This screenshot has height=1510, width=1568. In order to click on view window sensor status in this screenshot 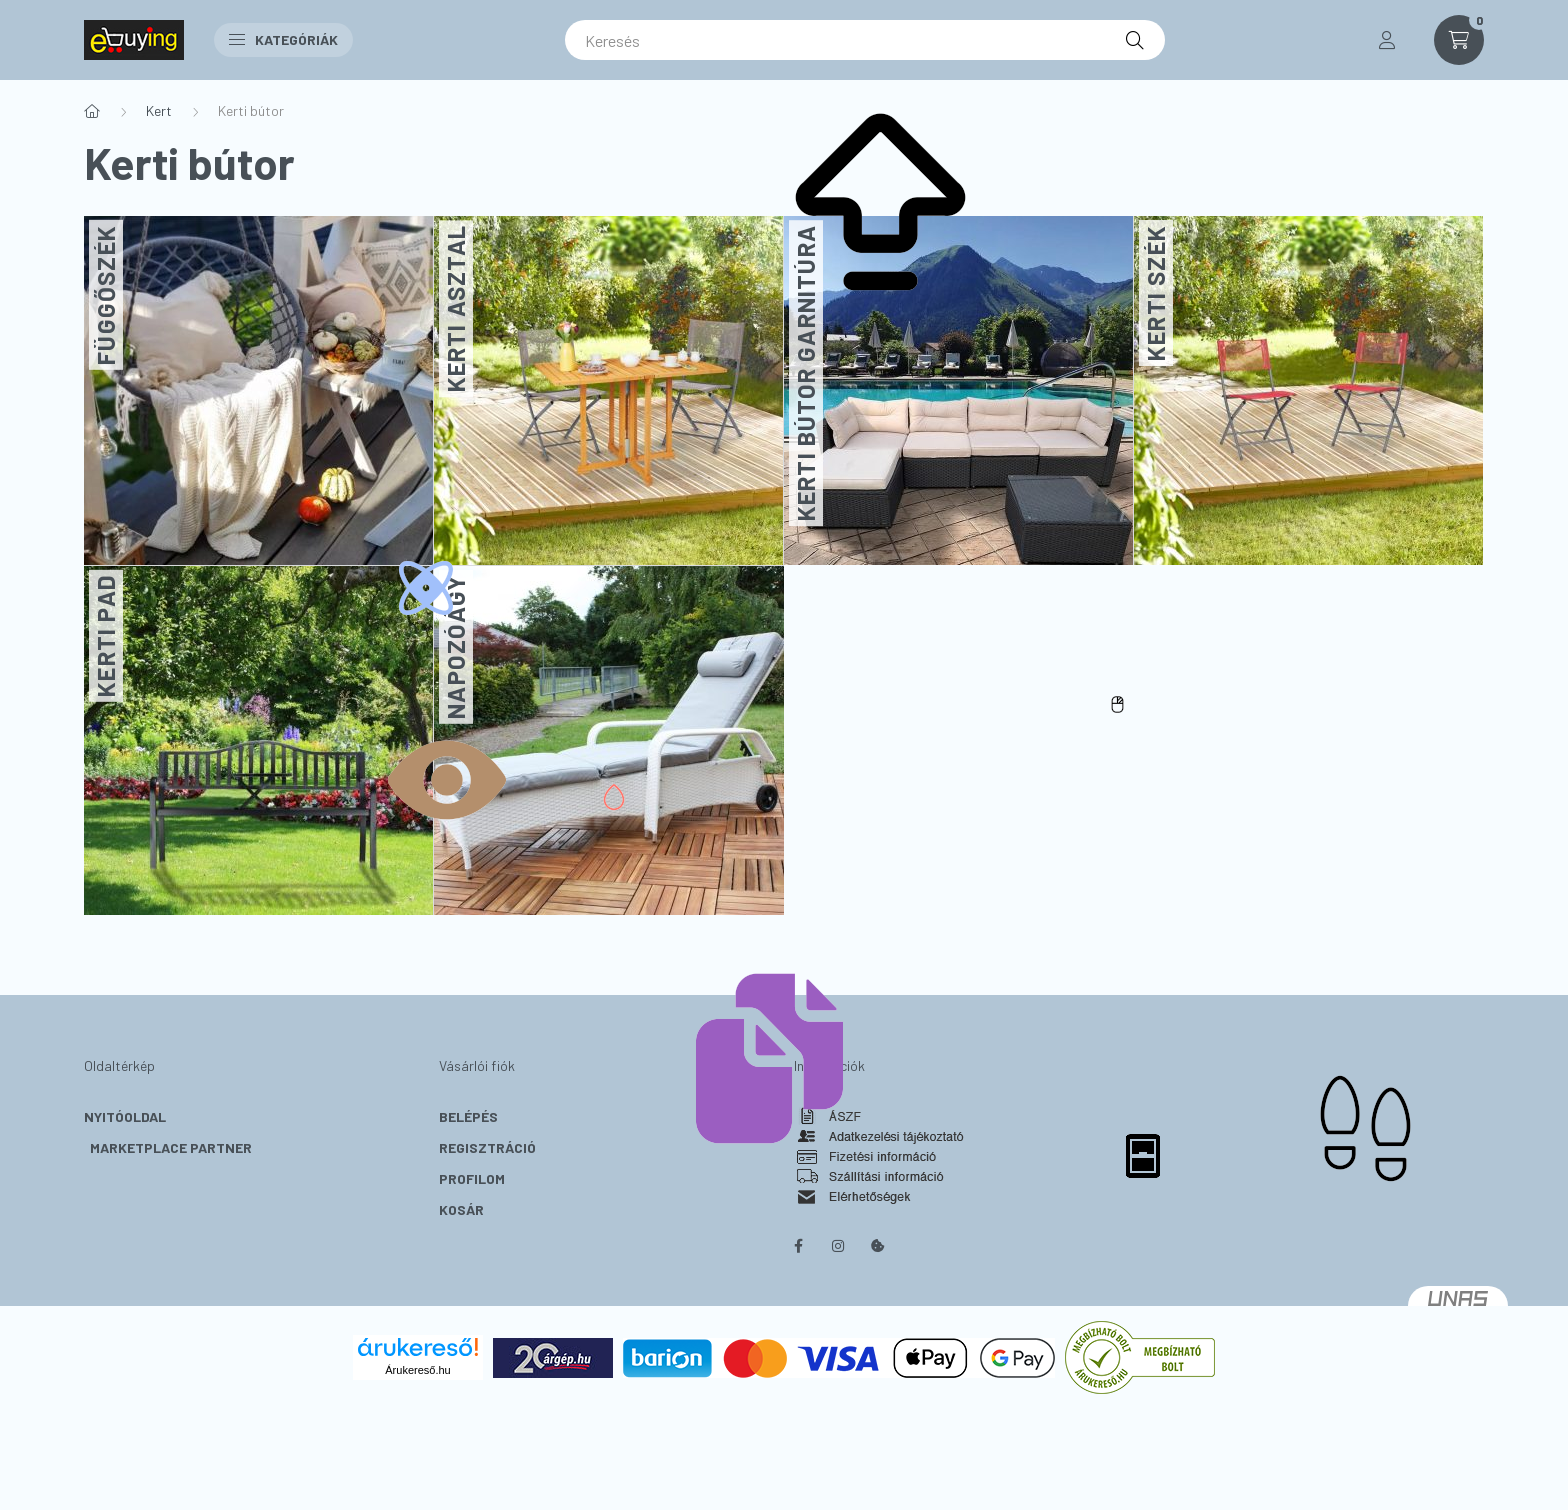, I will do `click(1143, 1156)`.